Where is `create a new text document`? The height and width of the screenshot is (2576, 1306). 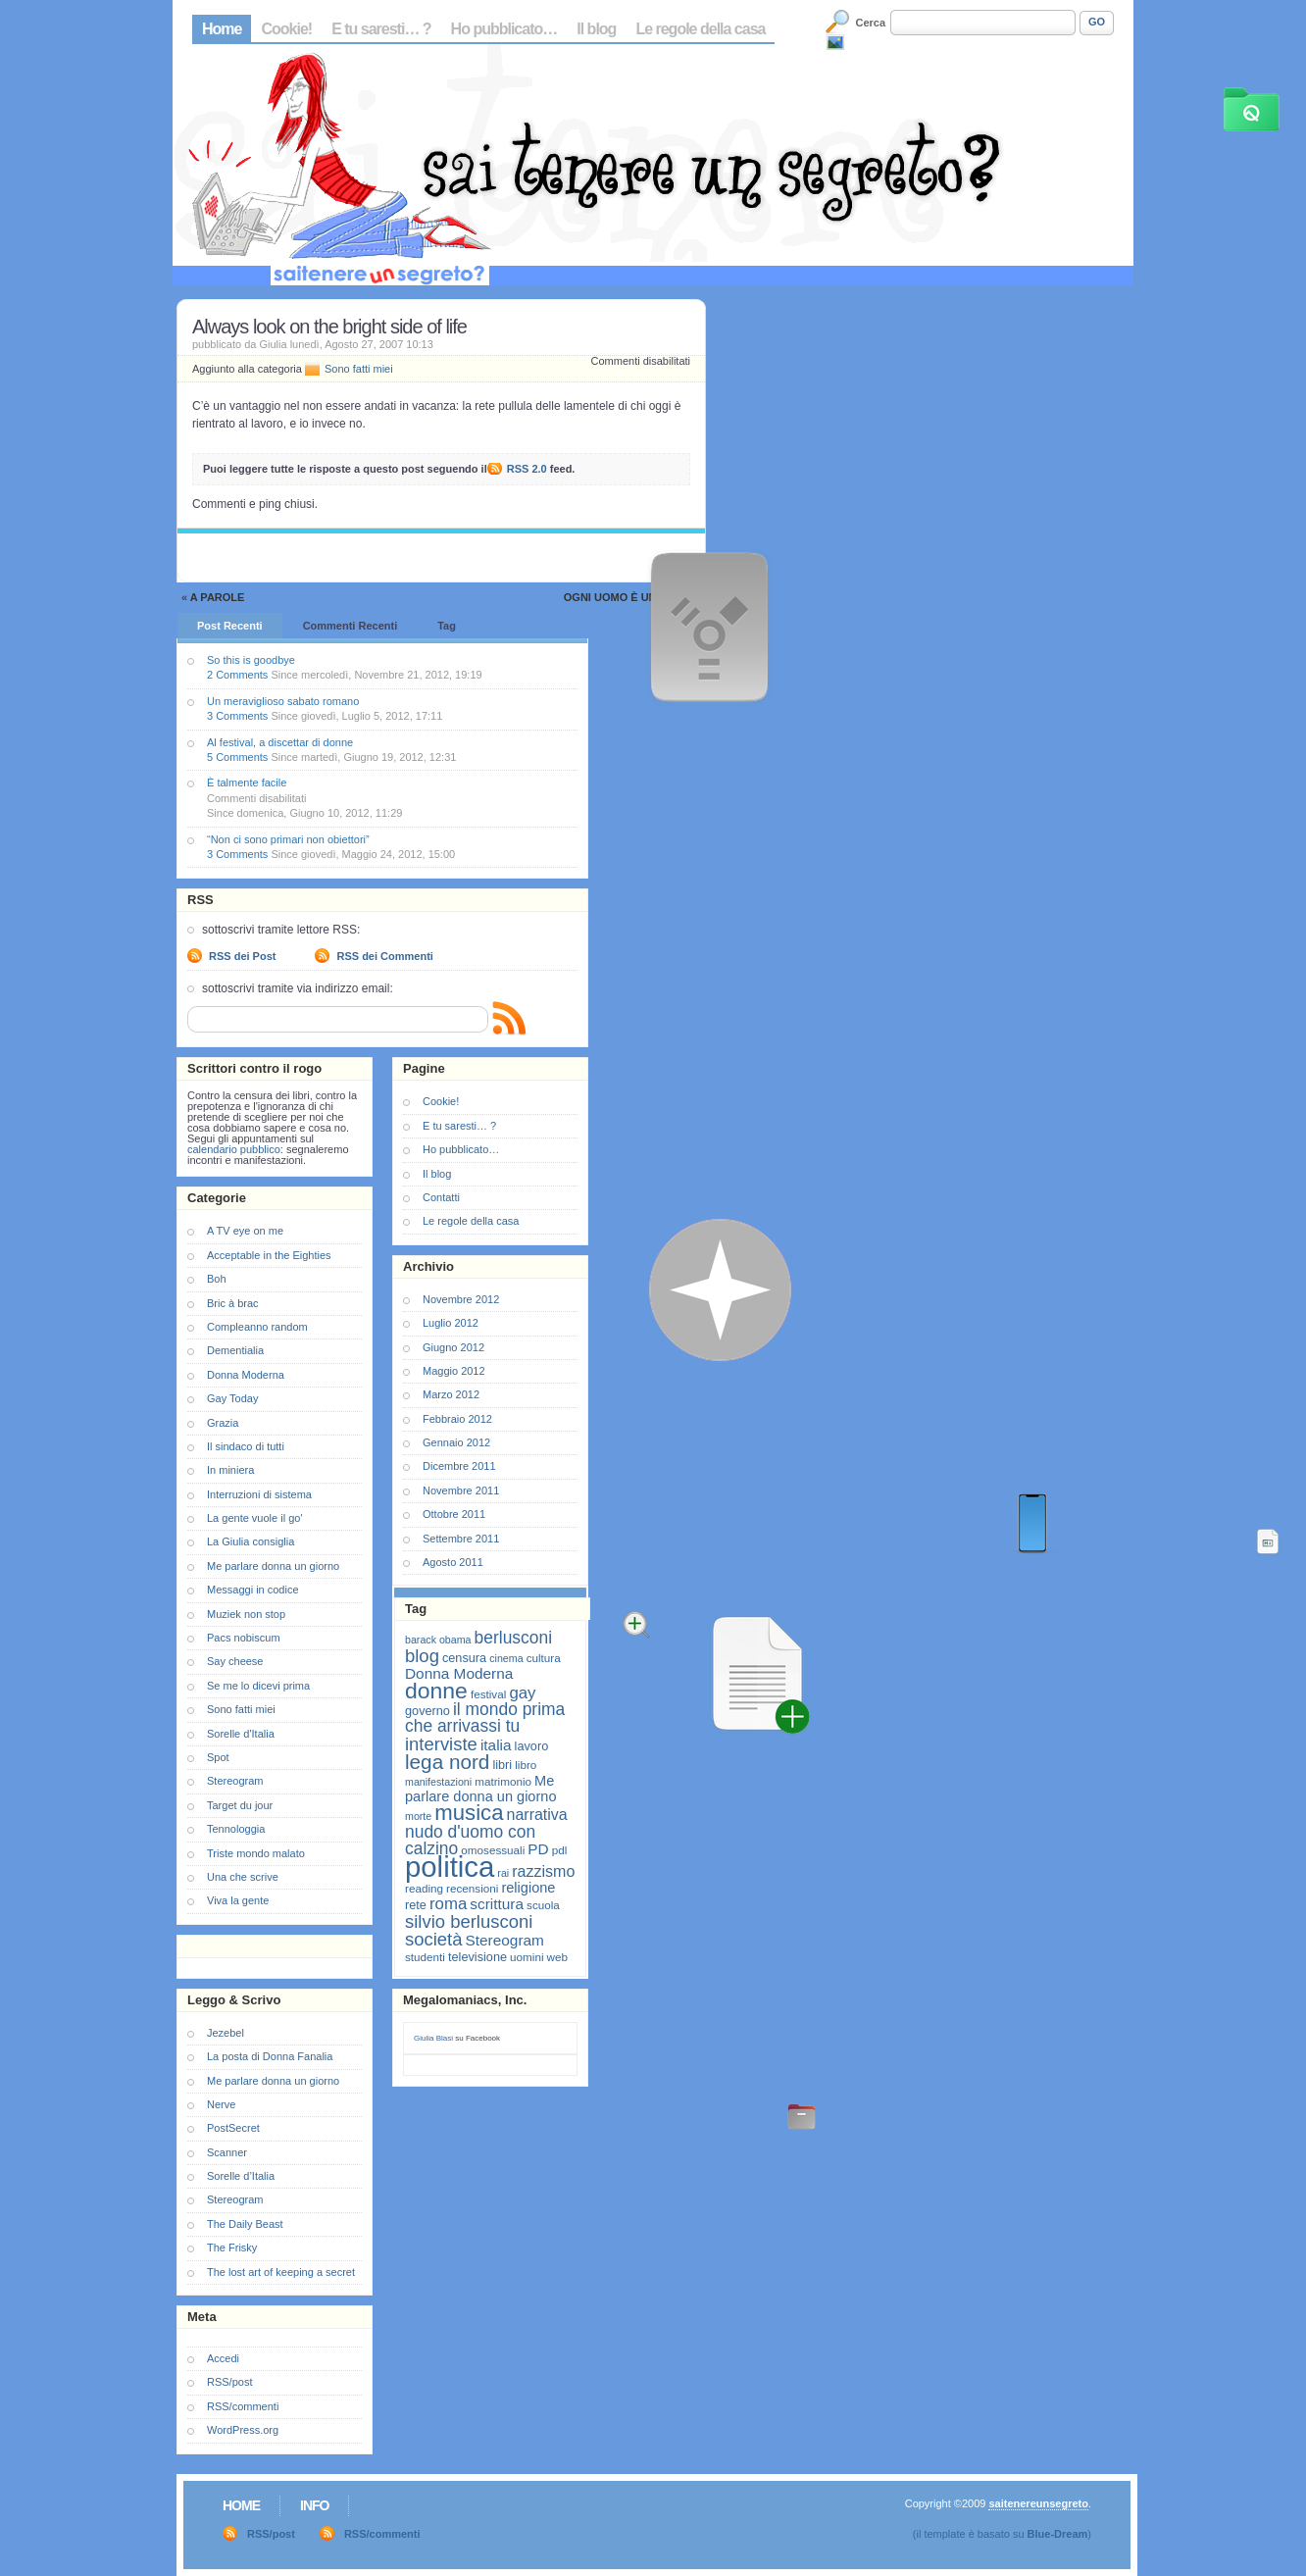 create a new text document is located at coordinates (757, 1673).